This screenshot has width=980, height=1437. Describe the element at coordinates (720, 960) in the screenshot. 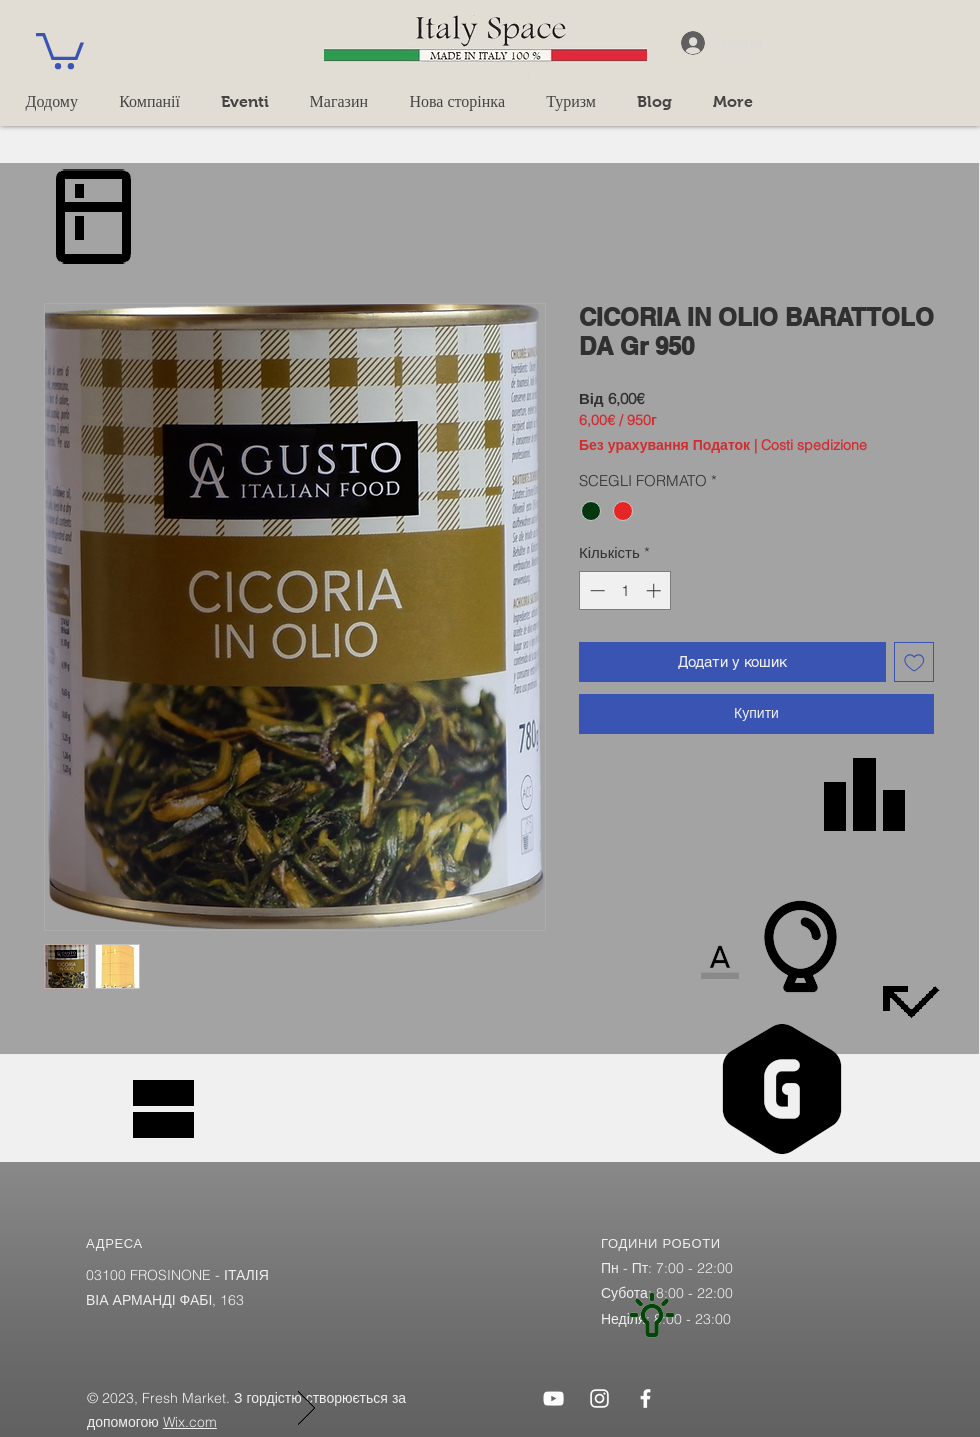

I see `change text color` at that location.